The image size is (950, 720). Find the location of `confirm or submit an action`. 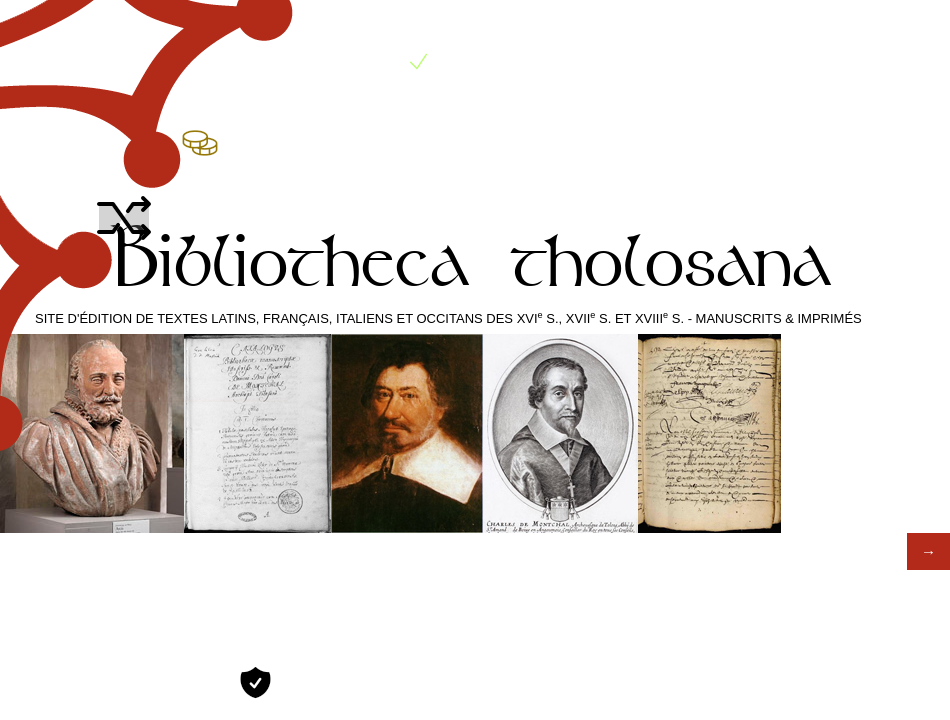

confirm or submit an action is located at coordinates (418, 61).